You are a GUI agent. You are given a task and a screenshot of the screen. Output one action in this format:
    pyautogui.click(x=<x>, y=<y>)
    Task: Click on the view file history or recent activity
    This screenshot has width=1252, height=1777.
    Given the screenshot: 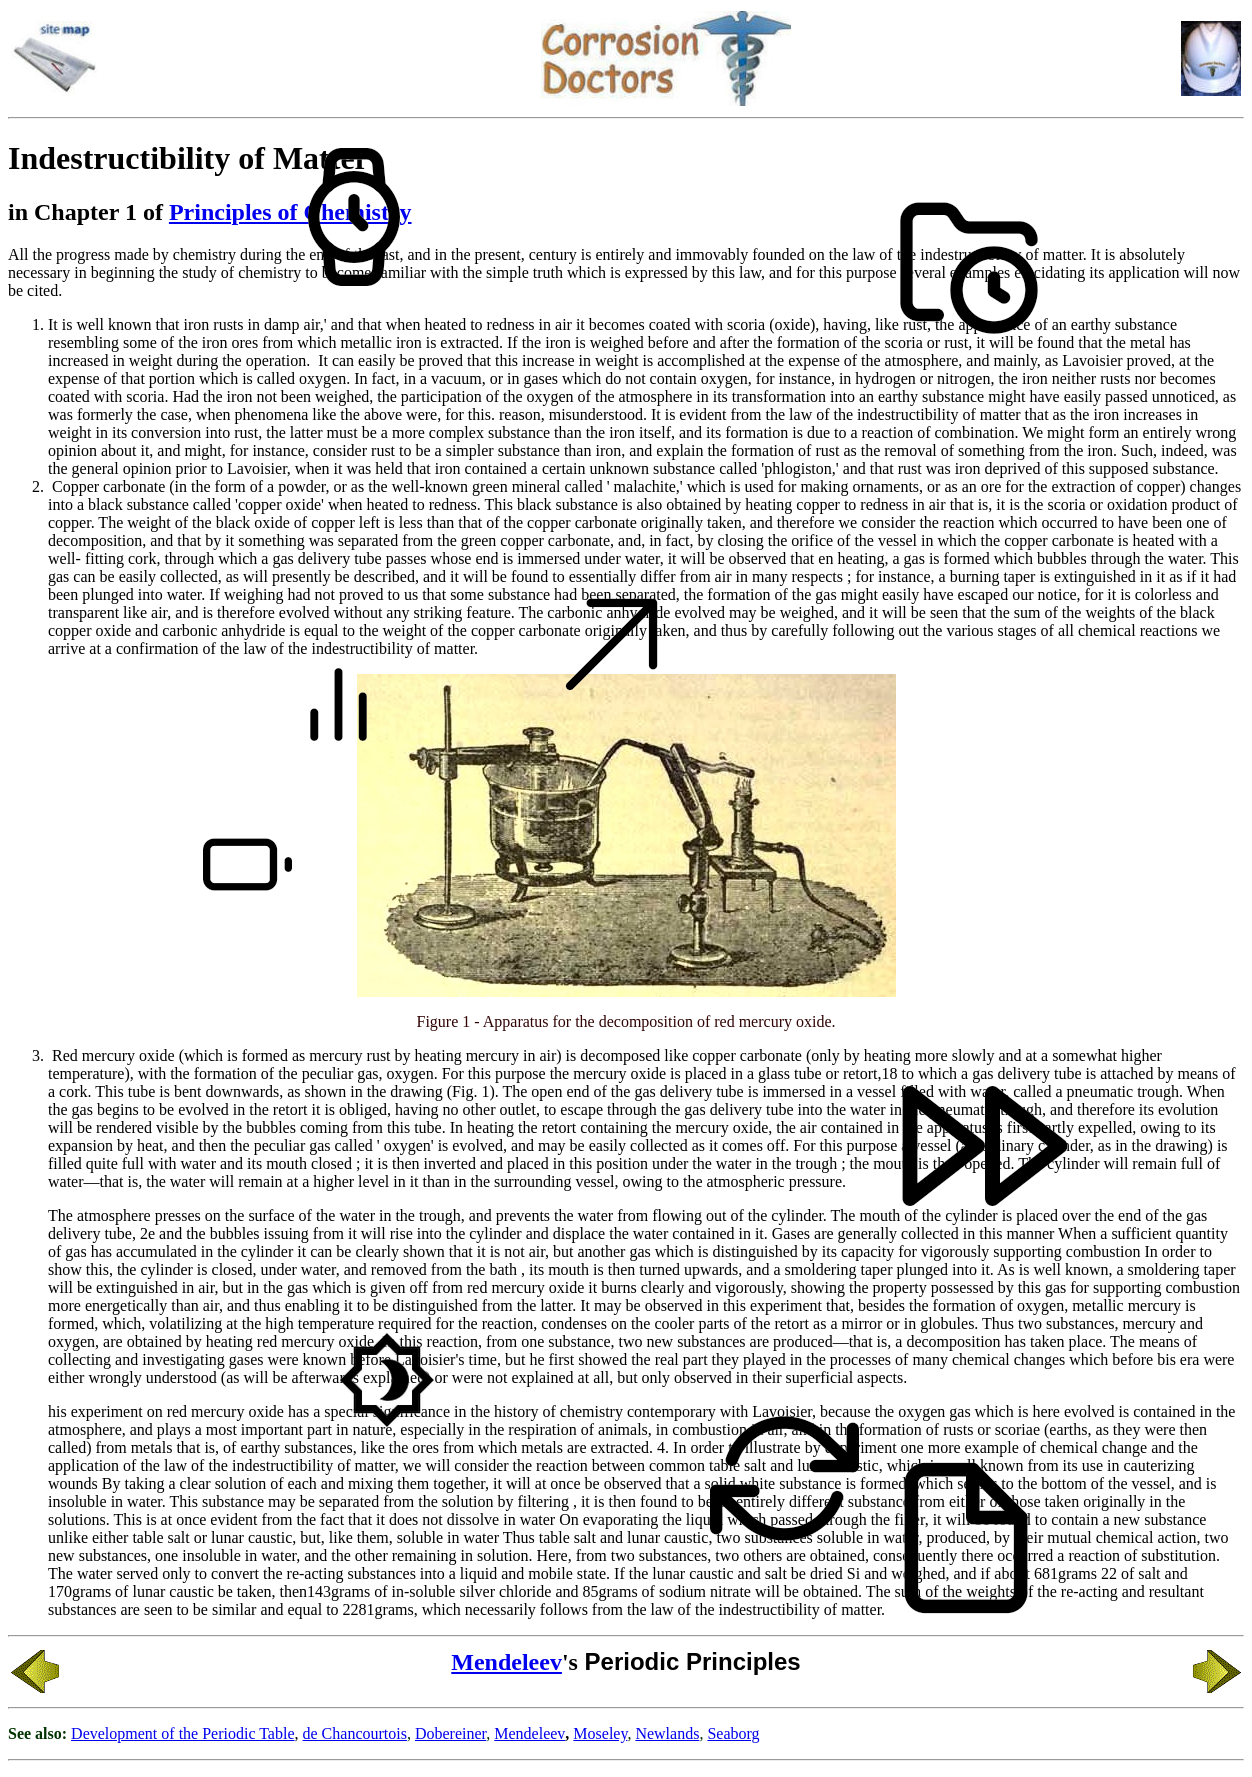 What is the action you would take?
    pyautogui.click(x=969, y=265)
    